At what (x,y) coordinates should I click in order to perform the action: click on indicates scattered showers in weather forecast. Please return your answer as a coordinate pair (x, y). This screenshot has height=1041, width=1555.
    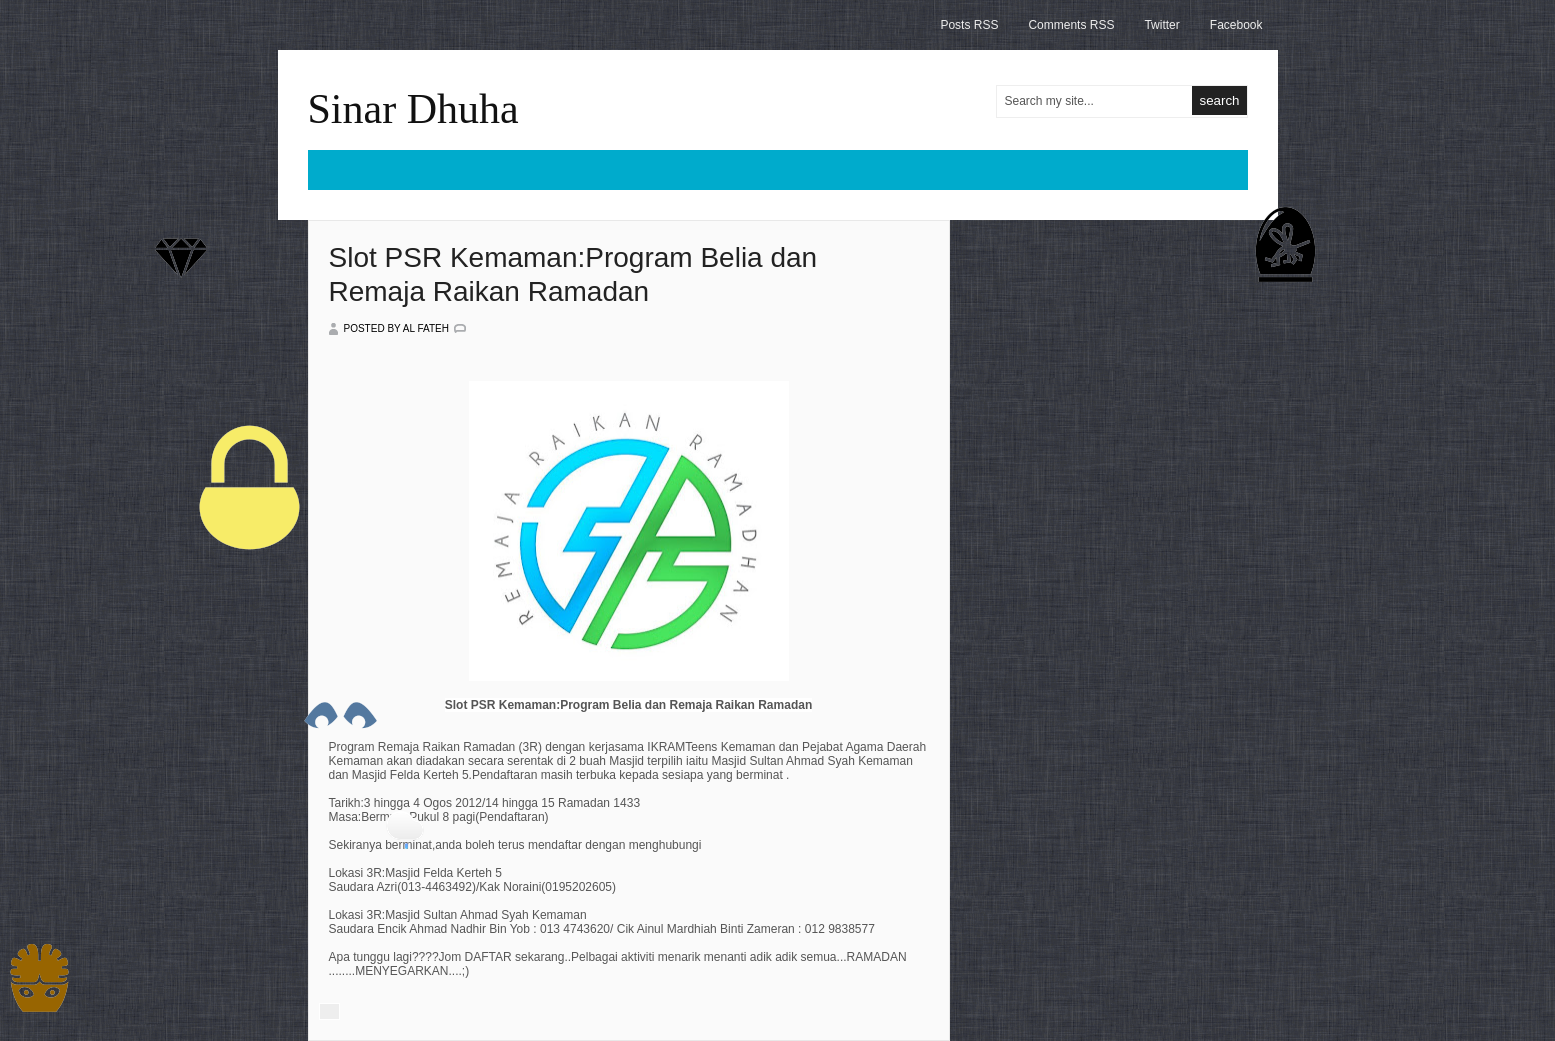
    Looking at the image, I should click on (405, 830).